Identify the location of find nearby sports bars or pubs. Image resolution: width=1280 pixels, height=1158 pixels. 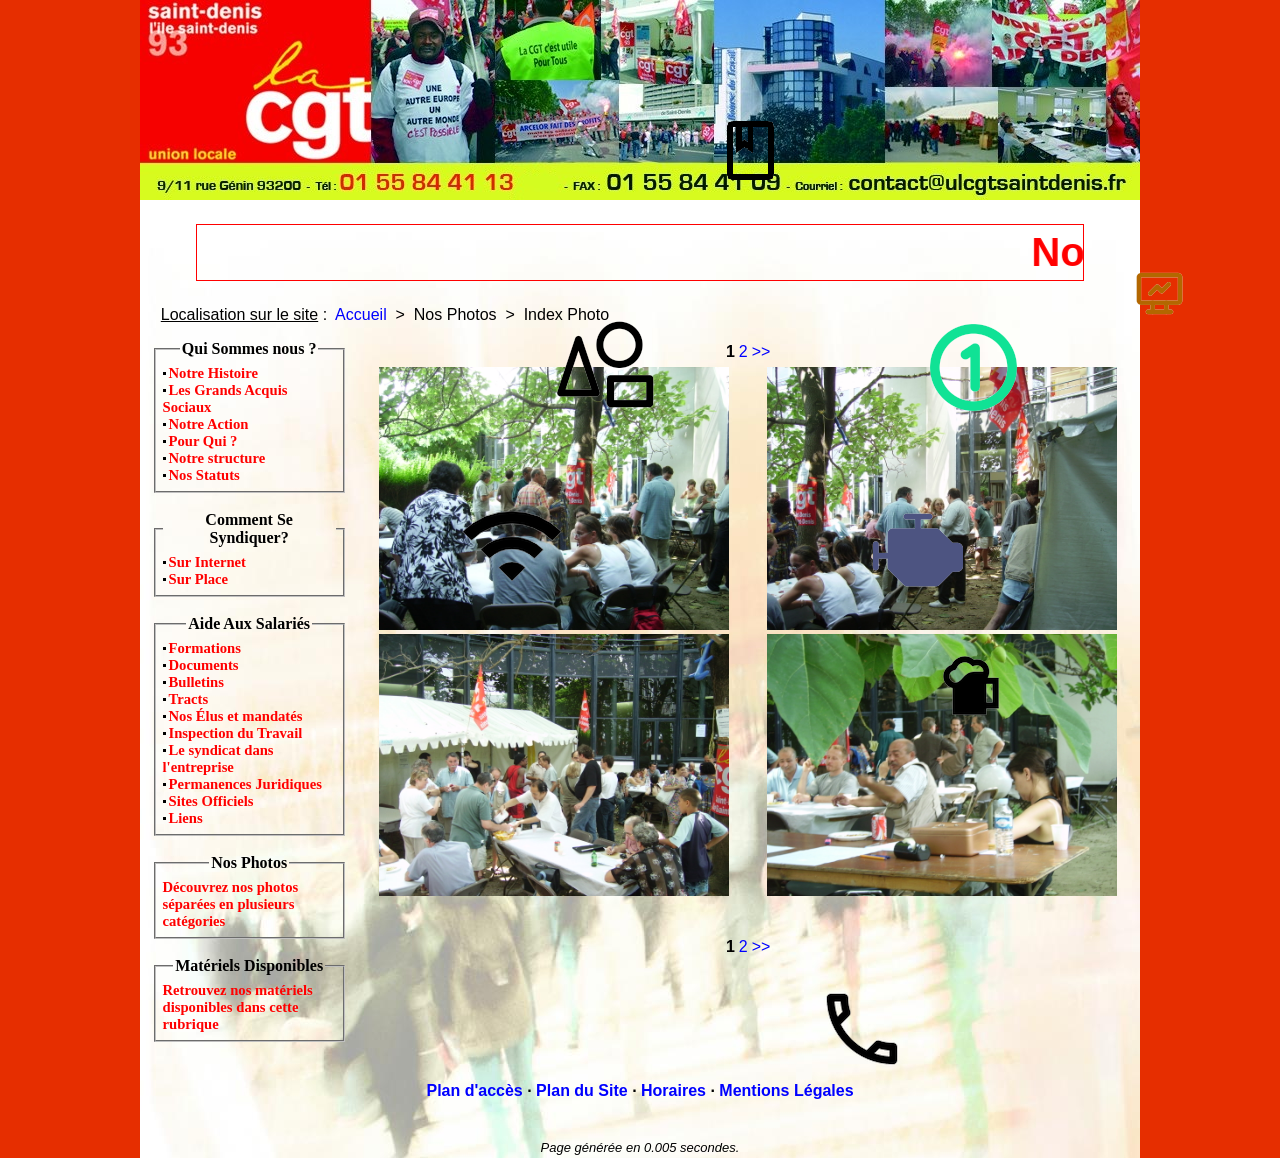
(971, 687).